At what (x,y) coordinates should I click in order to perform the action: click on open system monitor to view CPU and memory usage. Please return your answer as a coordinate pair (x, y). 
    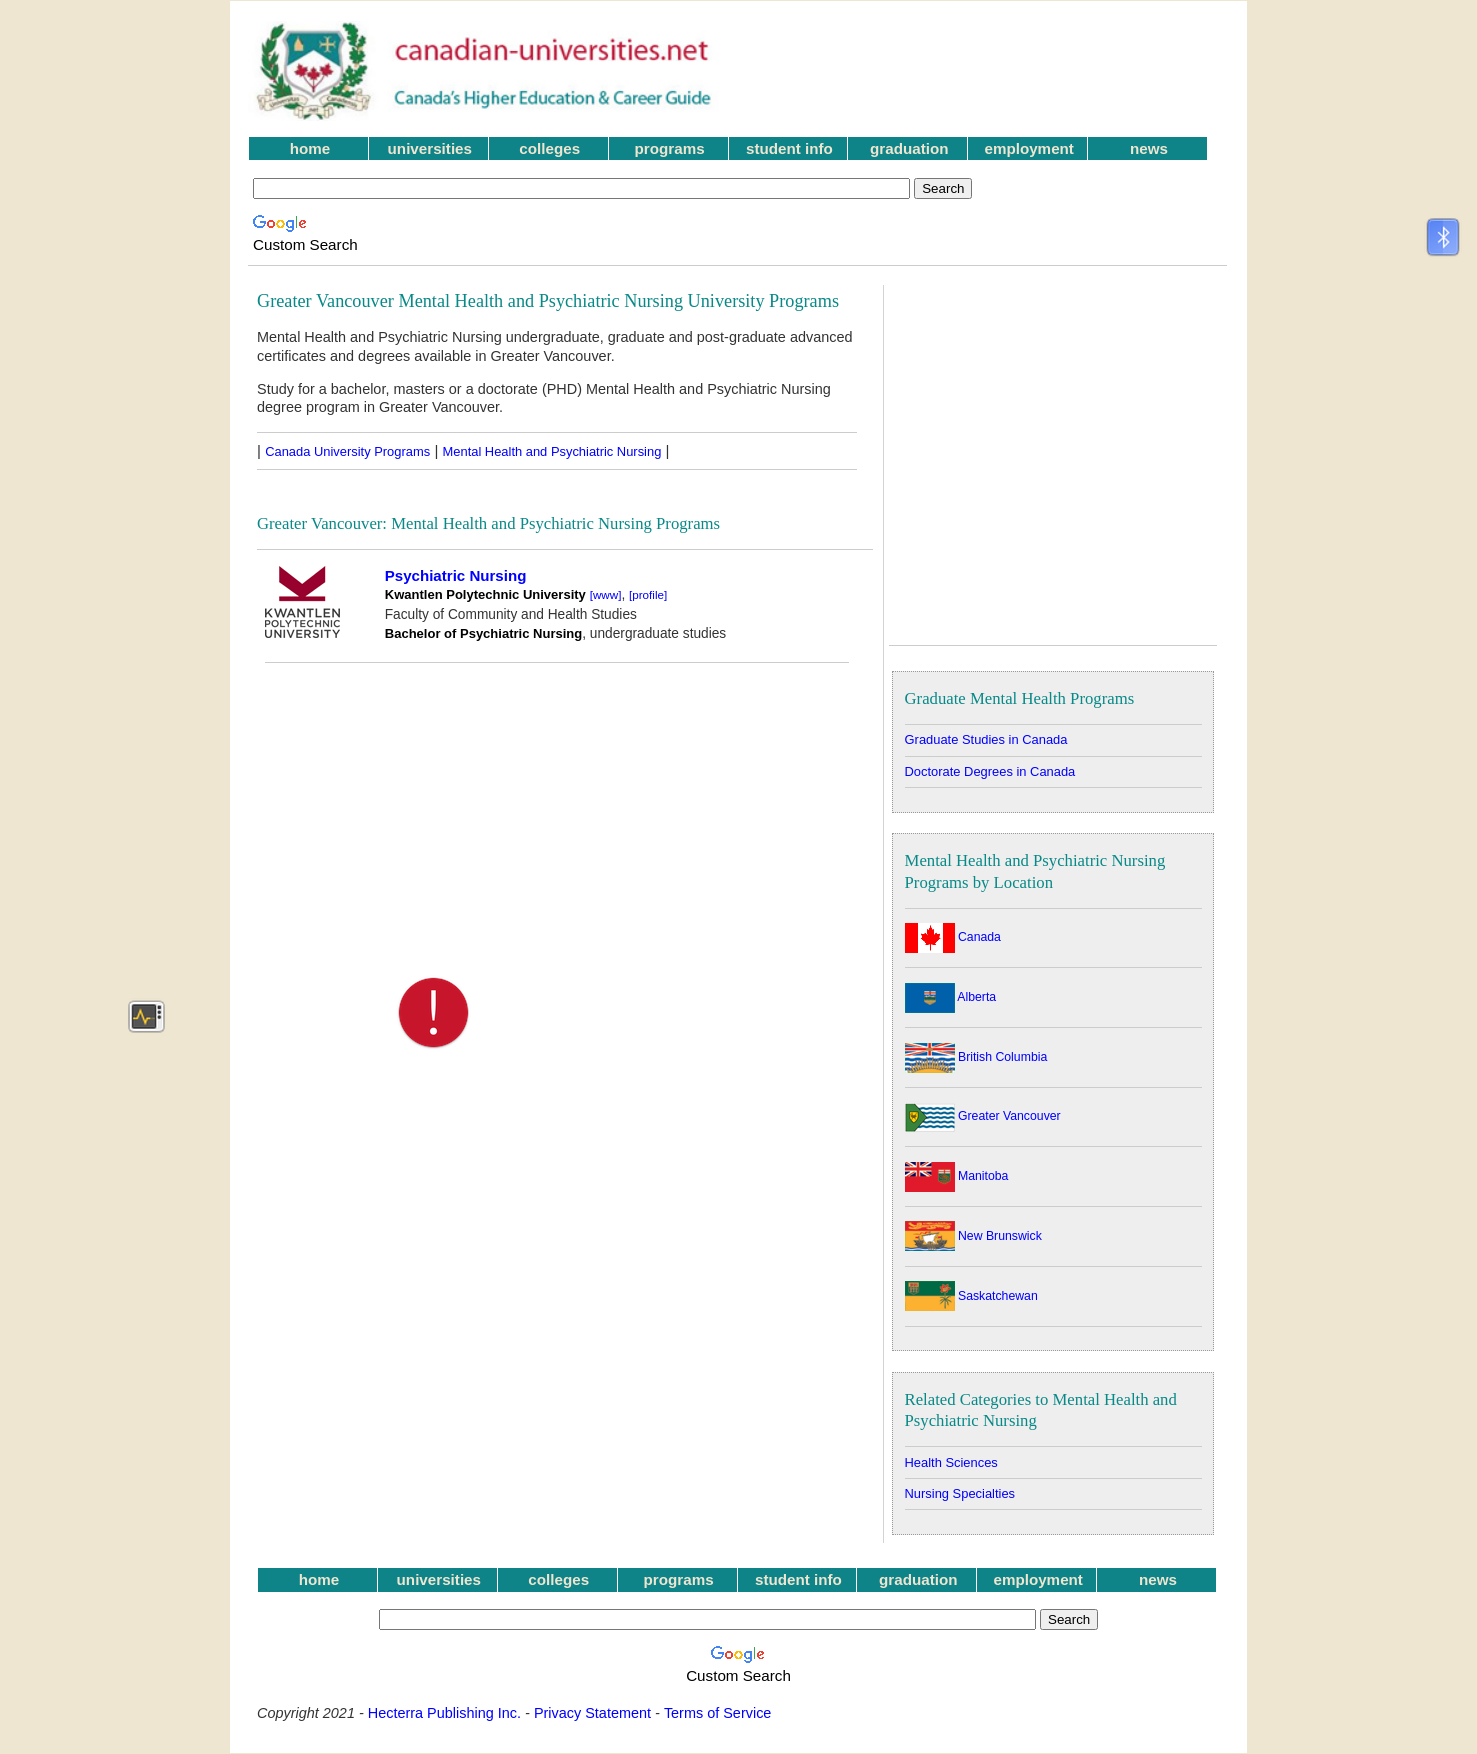
    Looking at the image, I should click on (146, 1016).